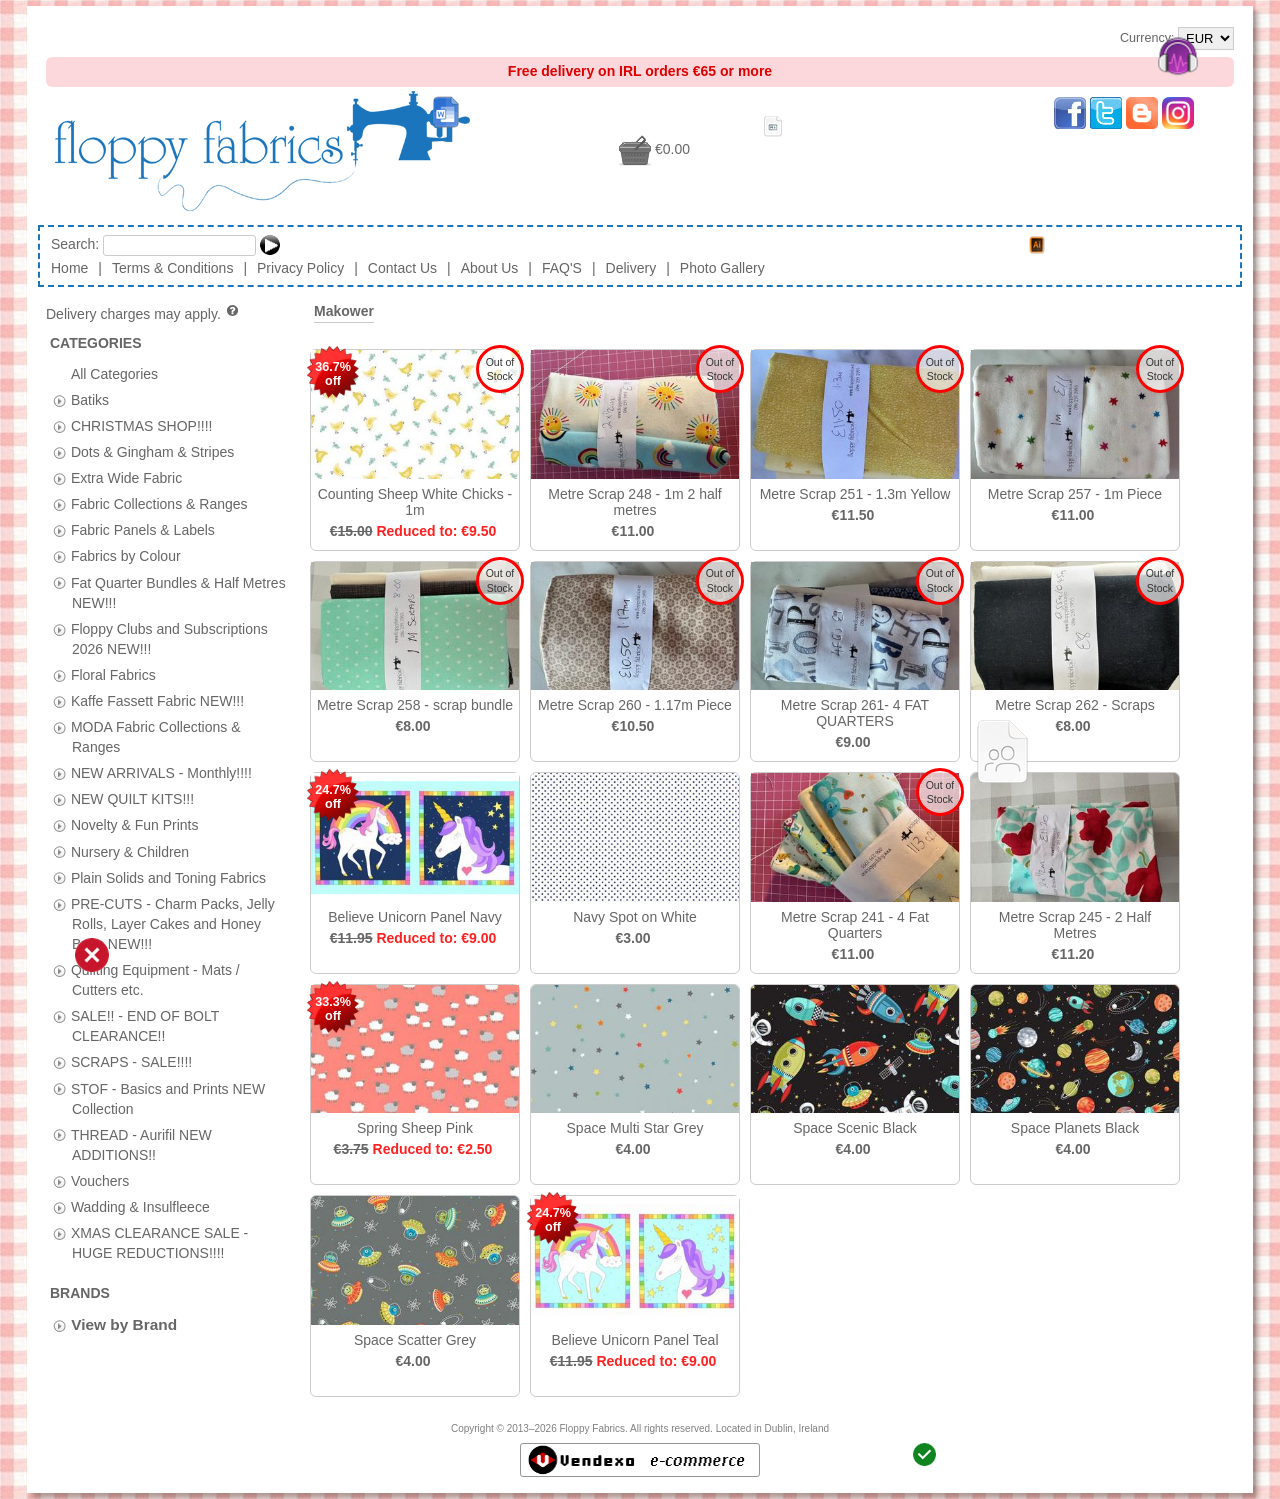 This screenshot has height=1499, width=1280. I want to click on a markdown text file, so click(773, 126).